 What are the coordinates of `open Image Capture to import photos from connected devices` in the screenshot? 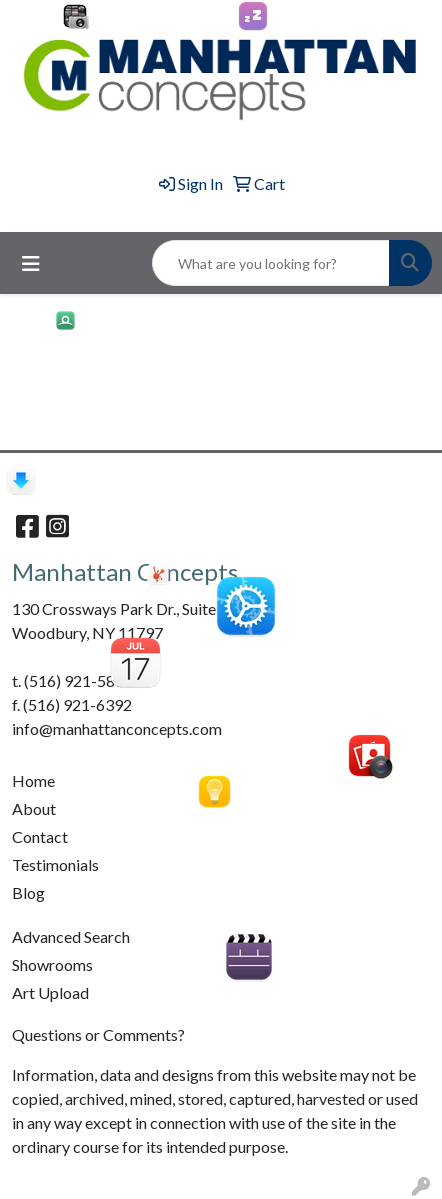 It's located at (75, 16).